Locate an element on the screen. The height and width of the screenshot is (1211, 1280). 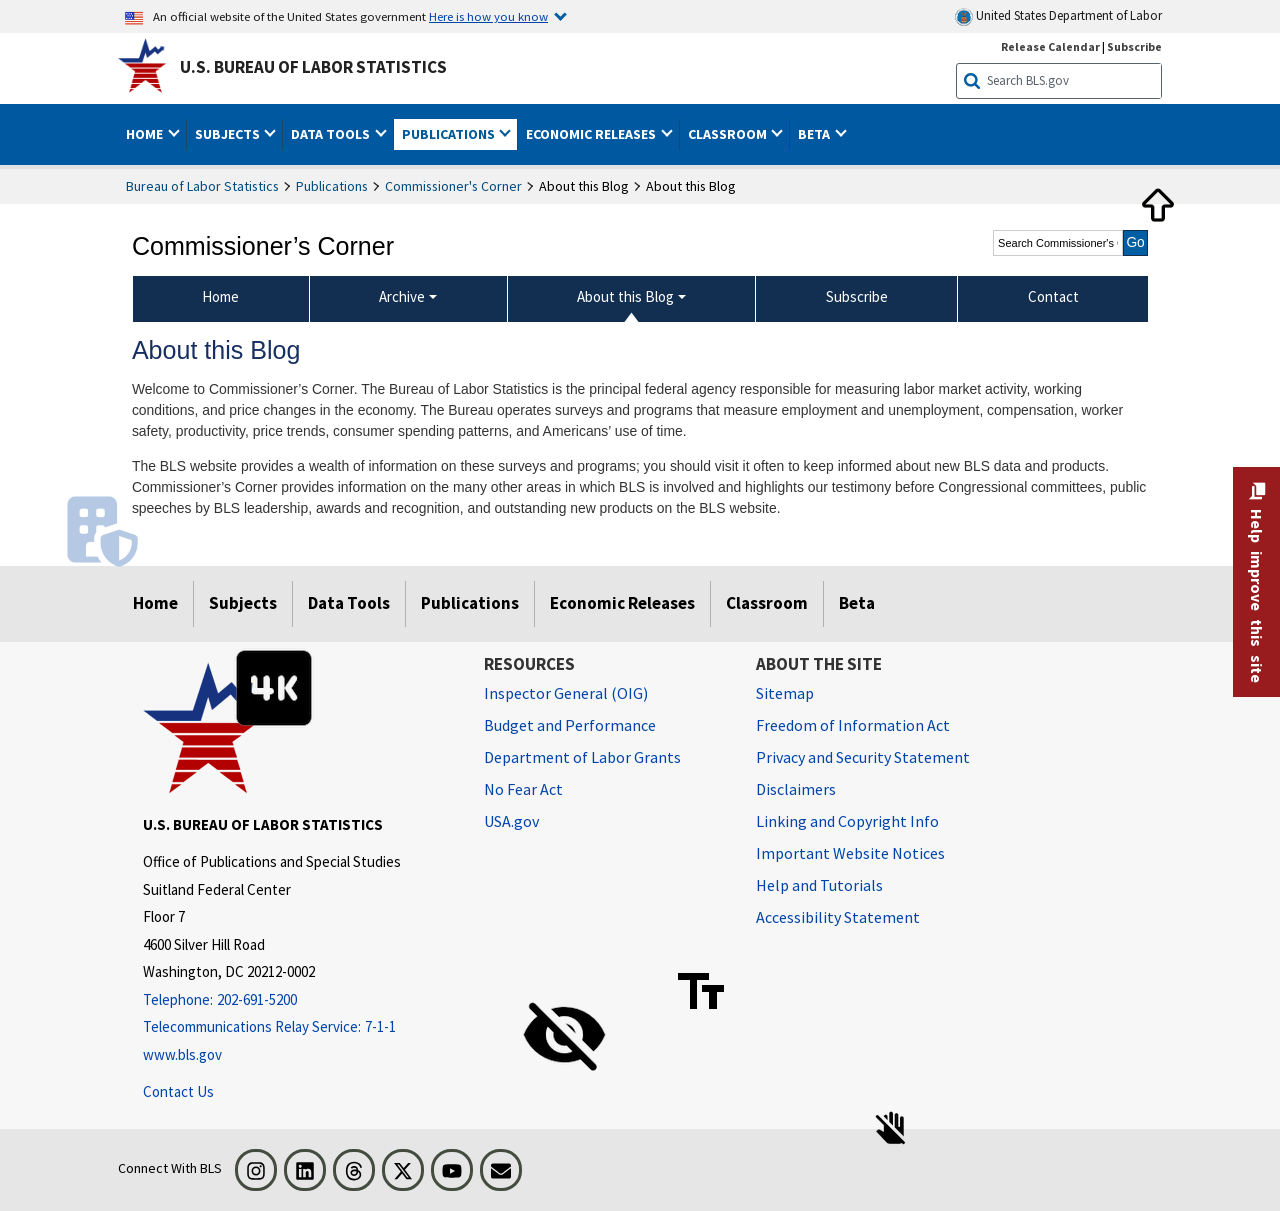
indicates 4K video quality is available is located at coordinates (274, 688).